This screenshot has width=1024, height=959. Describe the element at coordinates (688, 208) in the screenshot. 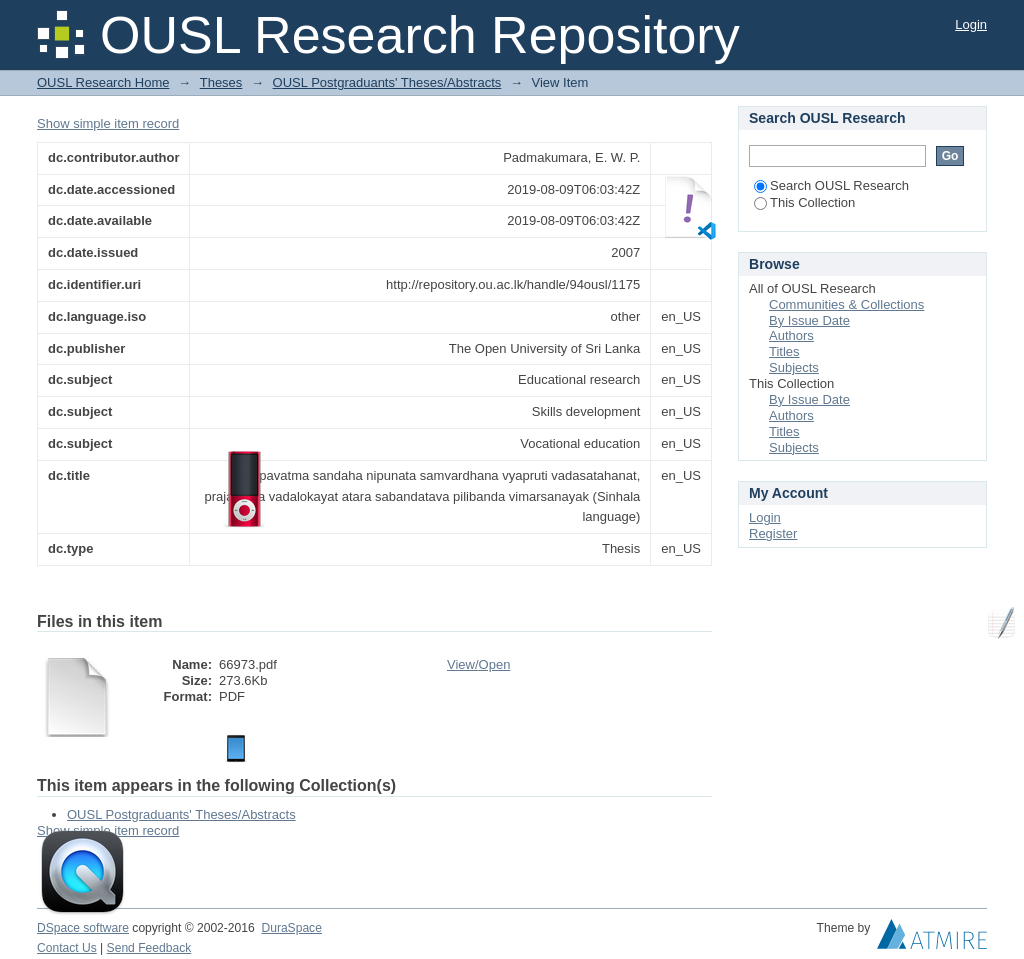

I see `yaml file type in Visual Studio Code` at that location.